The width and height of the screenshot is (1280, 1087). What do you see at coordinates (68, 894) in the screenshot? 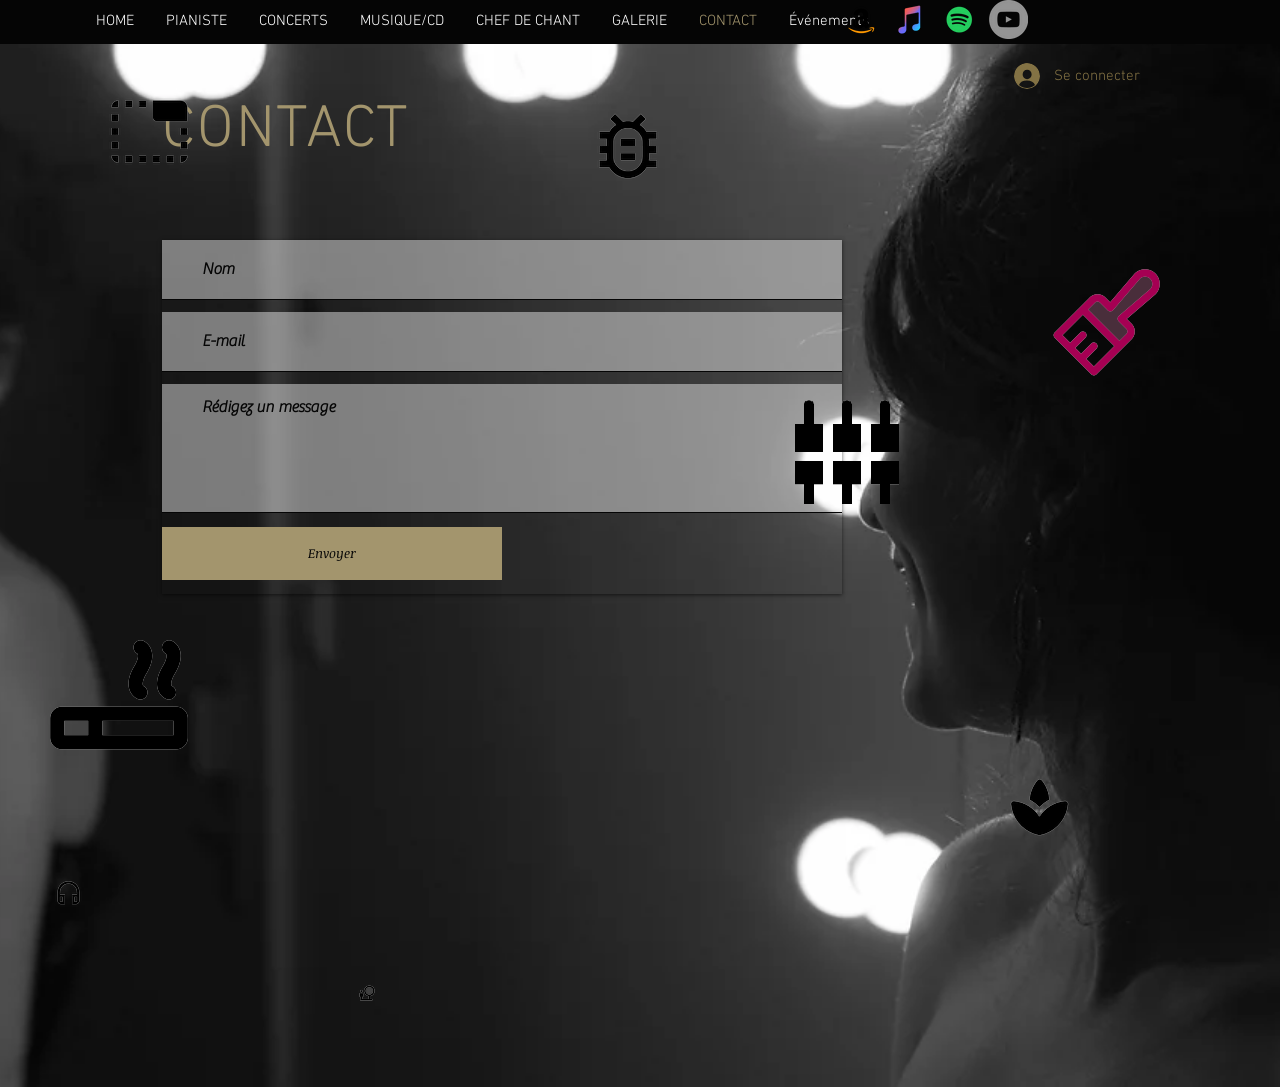
I see `access audio or voice settings` at bounding box center [68, 894].